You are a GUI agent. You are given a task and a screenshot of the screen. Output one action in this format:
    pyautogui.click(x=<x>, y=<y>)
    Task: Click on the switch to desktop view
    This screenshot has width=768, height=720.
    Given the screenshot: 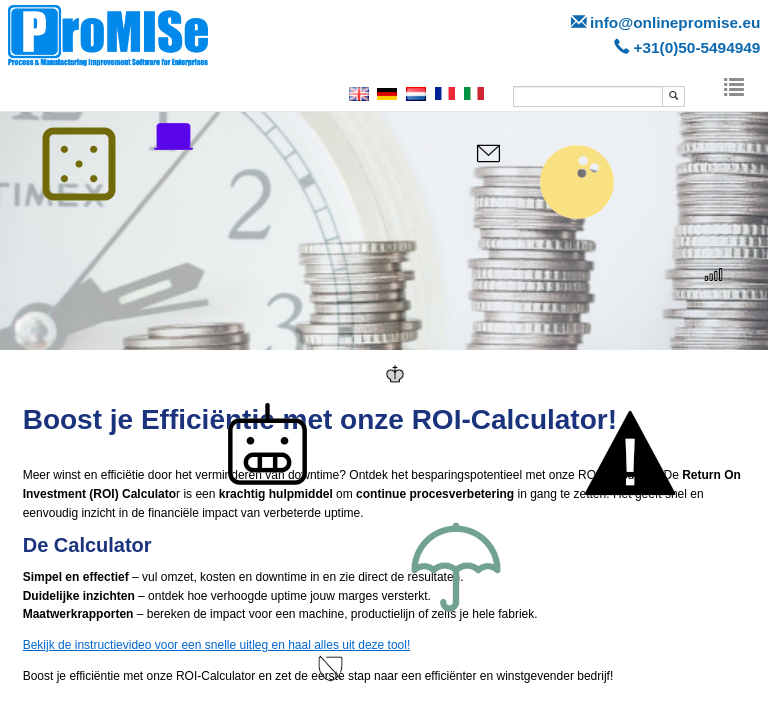 What is the action you would take?
    pyautogui.click(x=173, y=136)
    